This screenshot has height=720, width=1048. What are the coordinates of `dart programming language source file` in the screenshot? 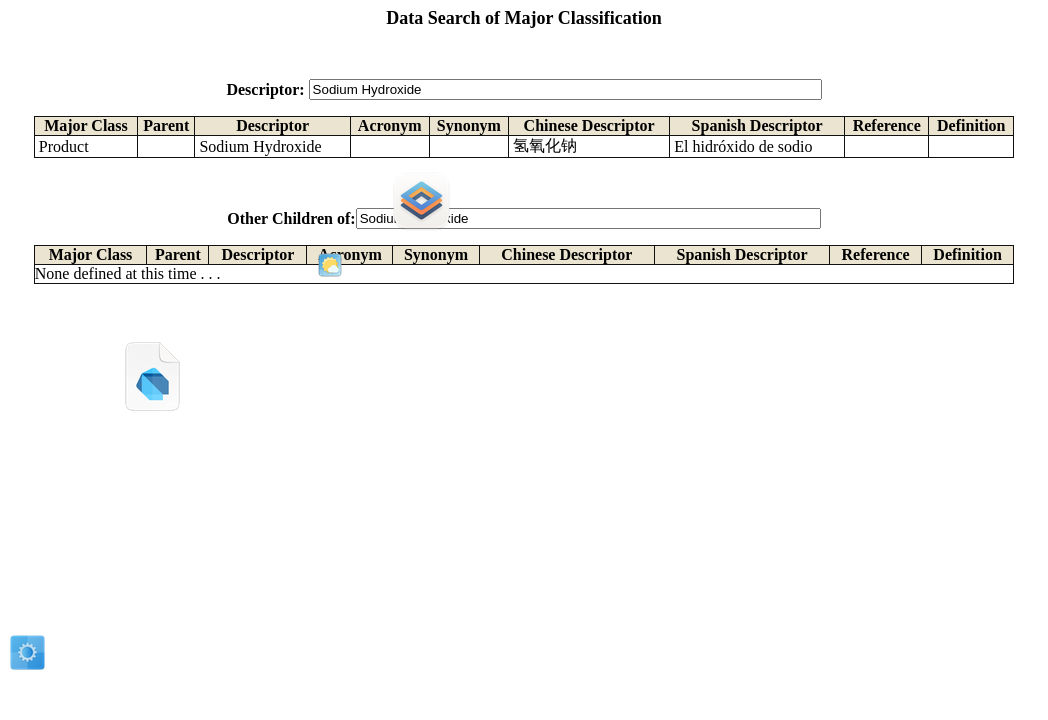 It's located at (152, 376).